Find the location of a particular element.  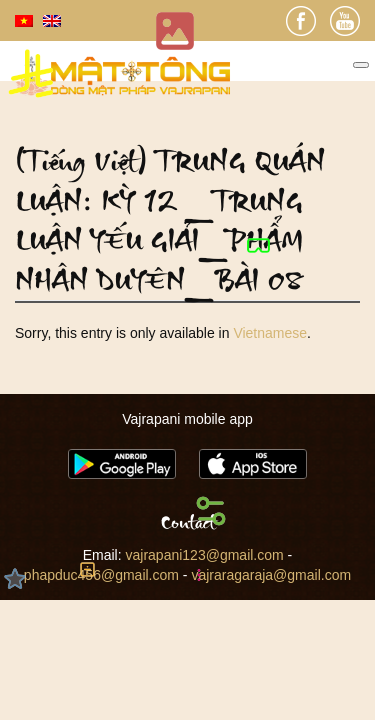

perform a division calculation is located at coordinates (87, 569).